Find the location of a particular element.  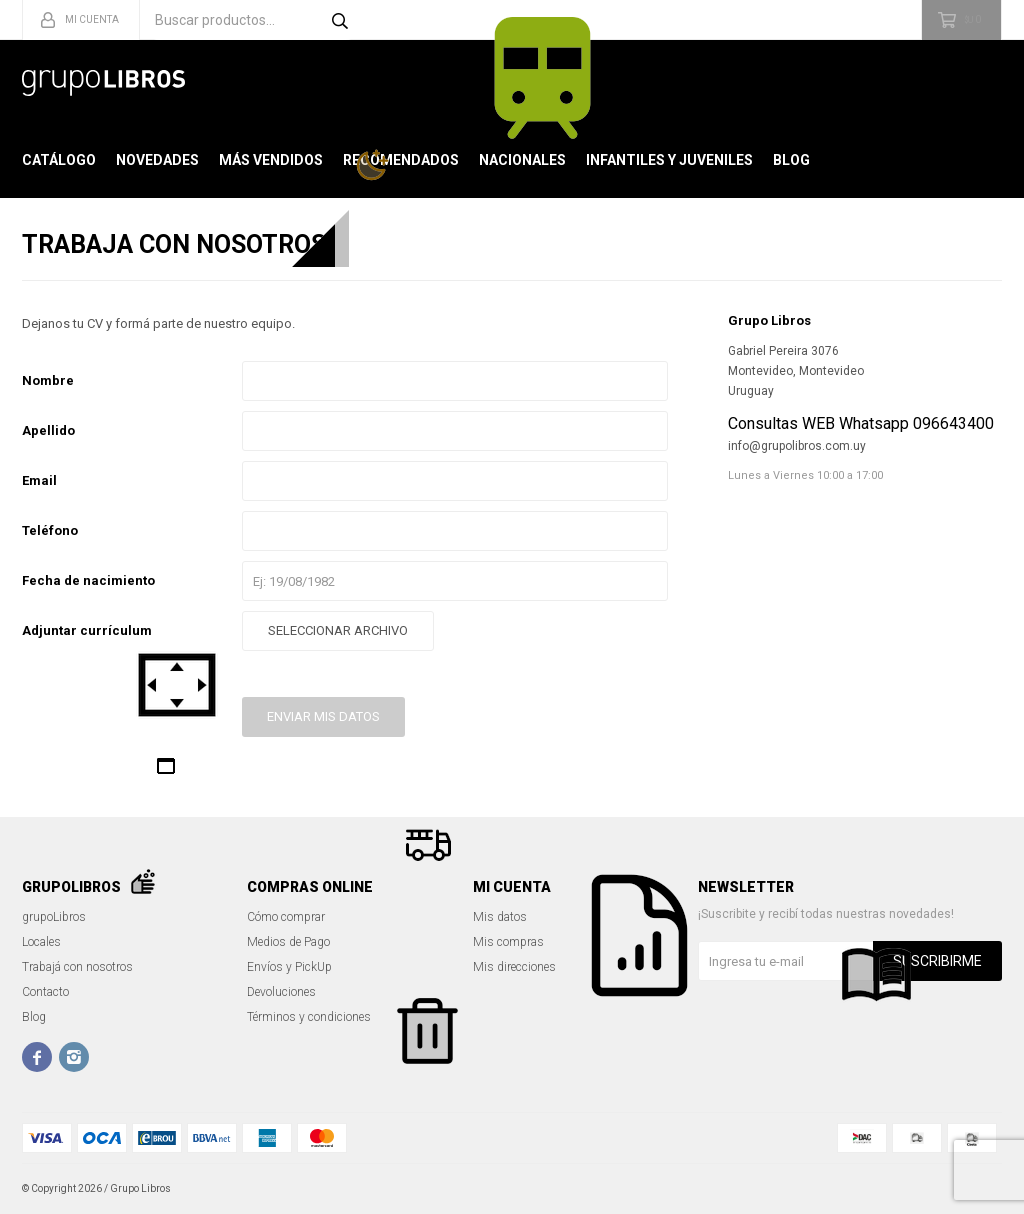

delete selected item is located at coordinates (427, 1033).